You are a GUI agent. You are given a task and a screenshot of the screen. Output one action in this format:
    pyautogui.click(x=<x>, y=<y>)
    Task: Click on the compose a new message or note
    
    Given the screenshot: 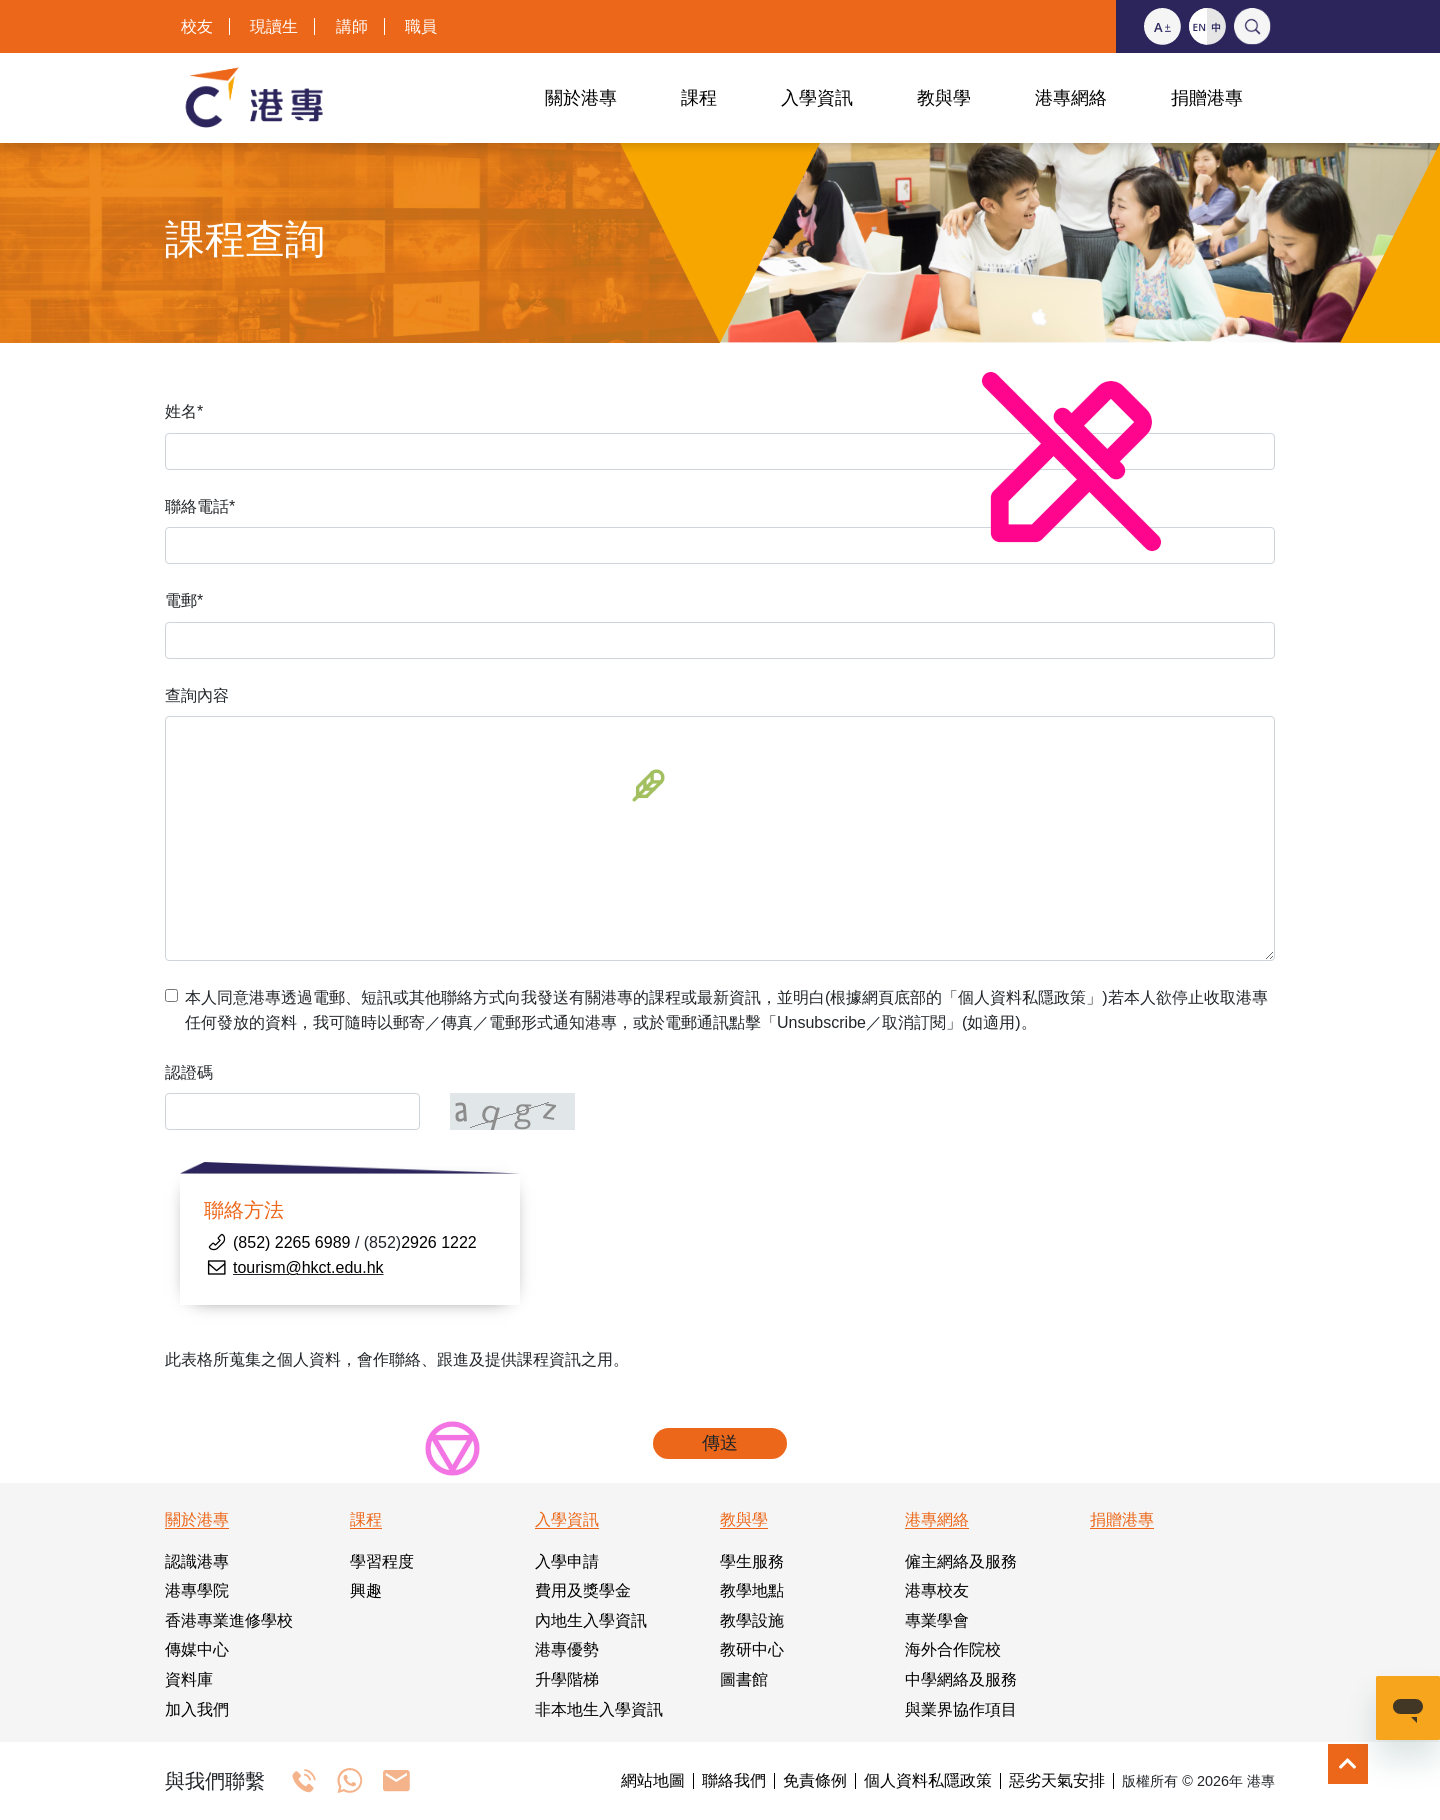 What is the action you would take?
    pyautogui.click(x=648, y=785)
    